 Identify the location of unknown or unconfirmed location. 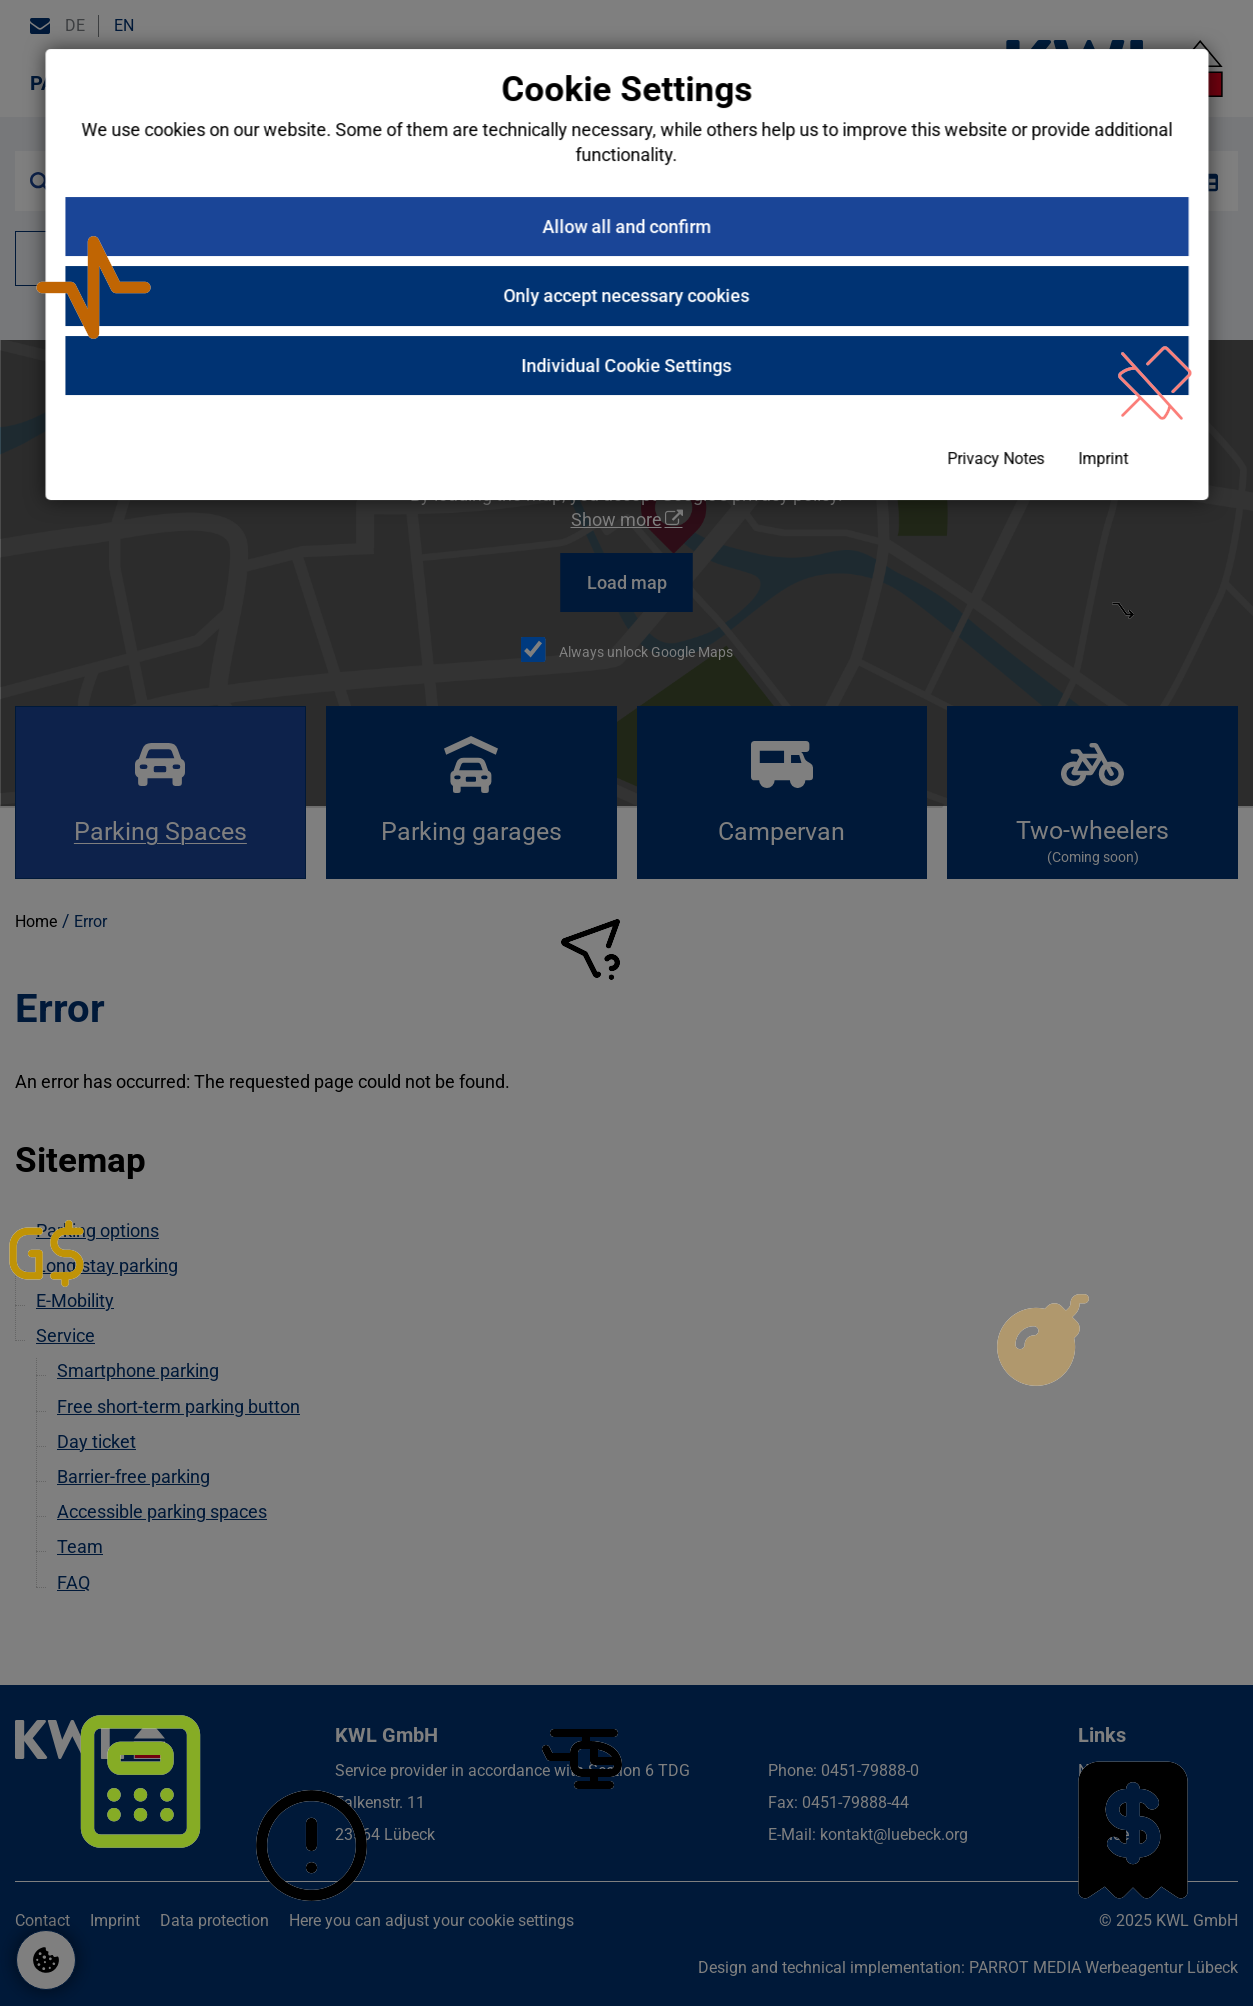
(591, 948).